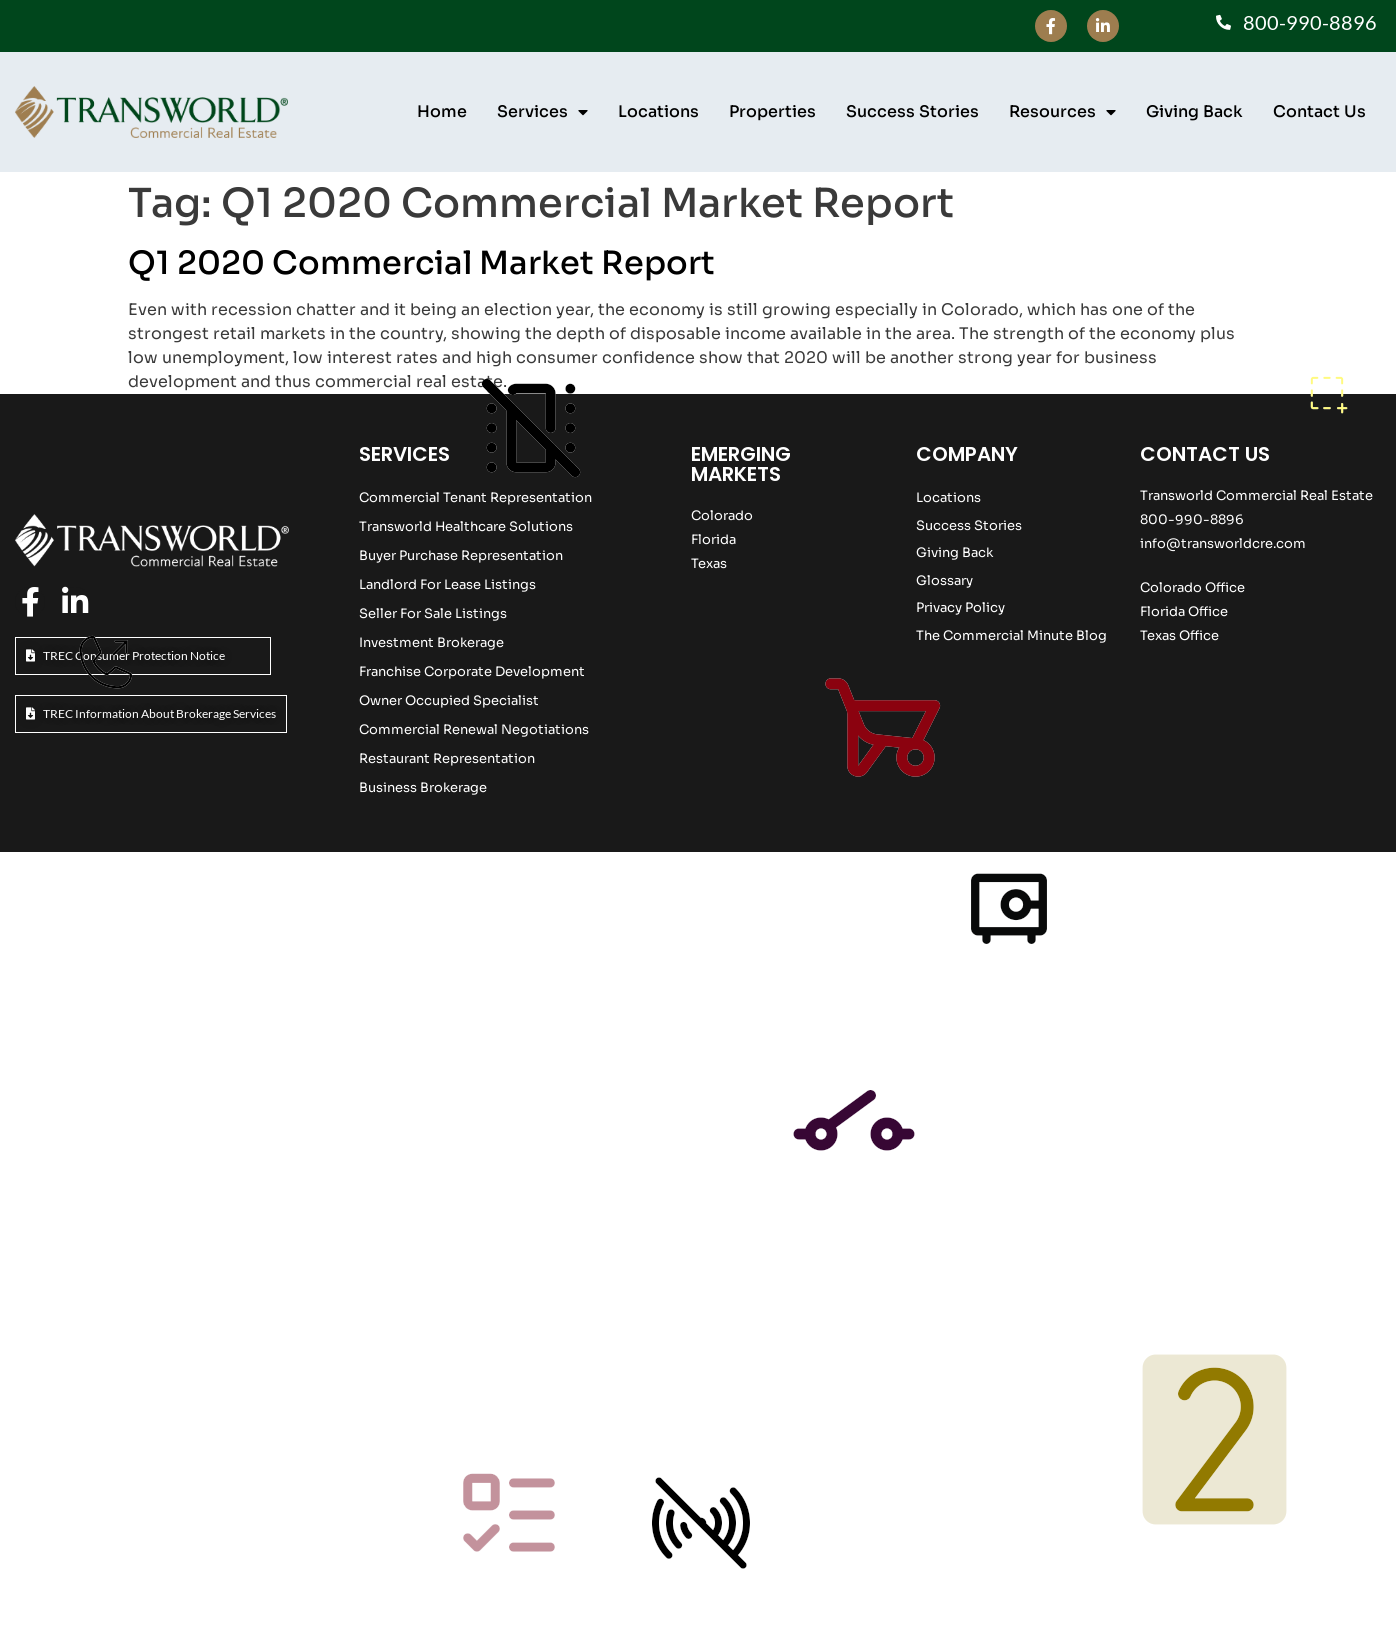 Image resolution: width=1396 pixels, height=1646 pixels. Describe the element at coordinates (854, 1134) in the screenshot. I see `indicates circuit is disconnected or open` at that location.